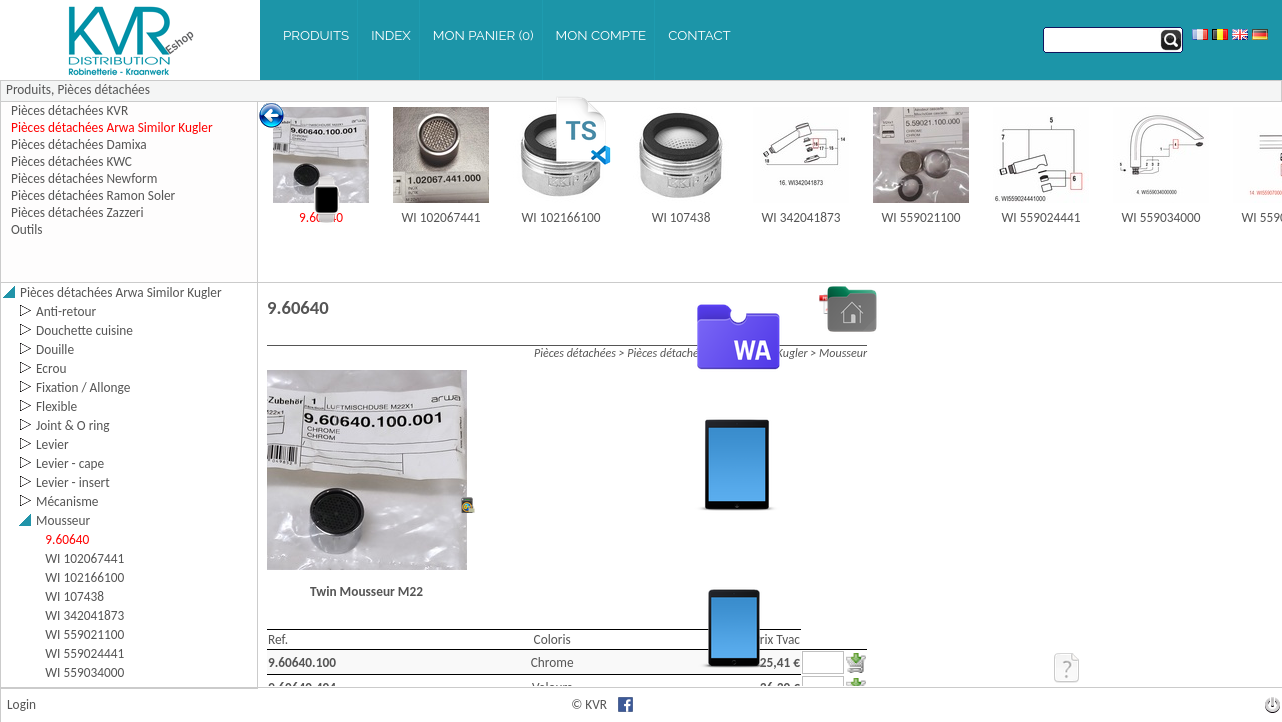  I want to click on iPad mini device with cellular connectivity, so click(734, 621).